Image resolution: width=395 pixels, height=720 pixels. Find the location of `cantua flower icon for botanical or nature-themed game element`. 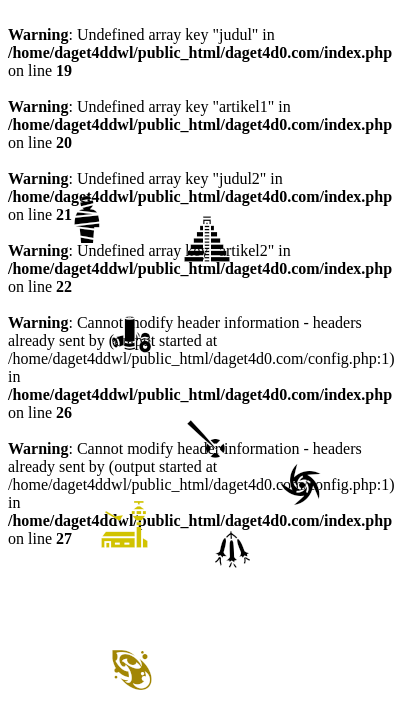

cantua flower icon for botanical or nature-themed game element is located at coordinates (232, 549).